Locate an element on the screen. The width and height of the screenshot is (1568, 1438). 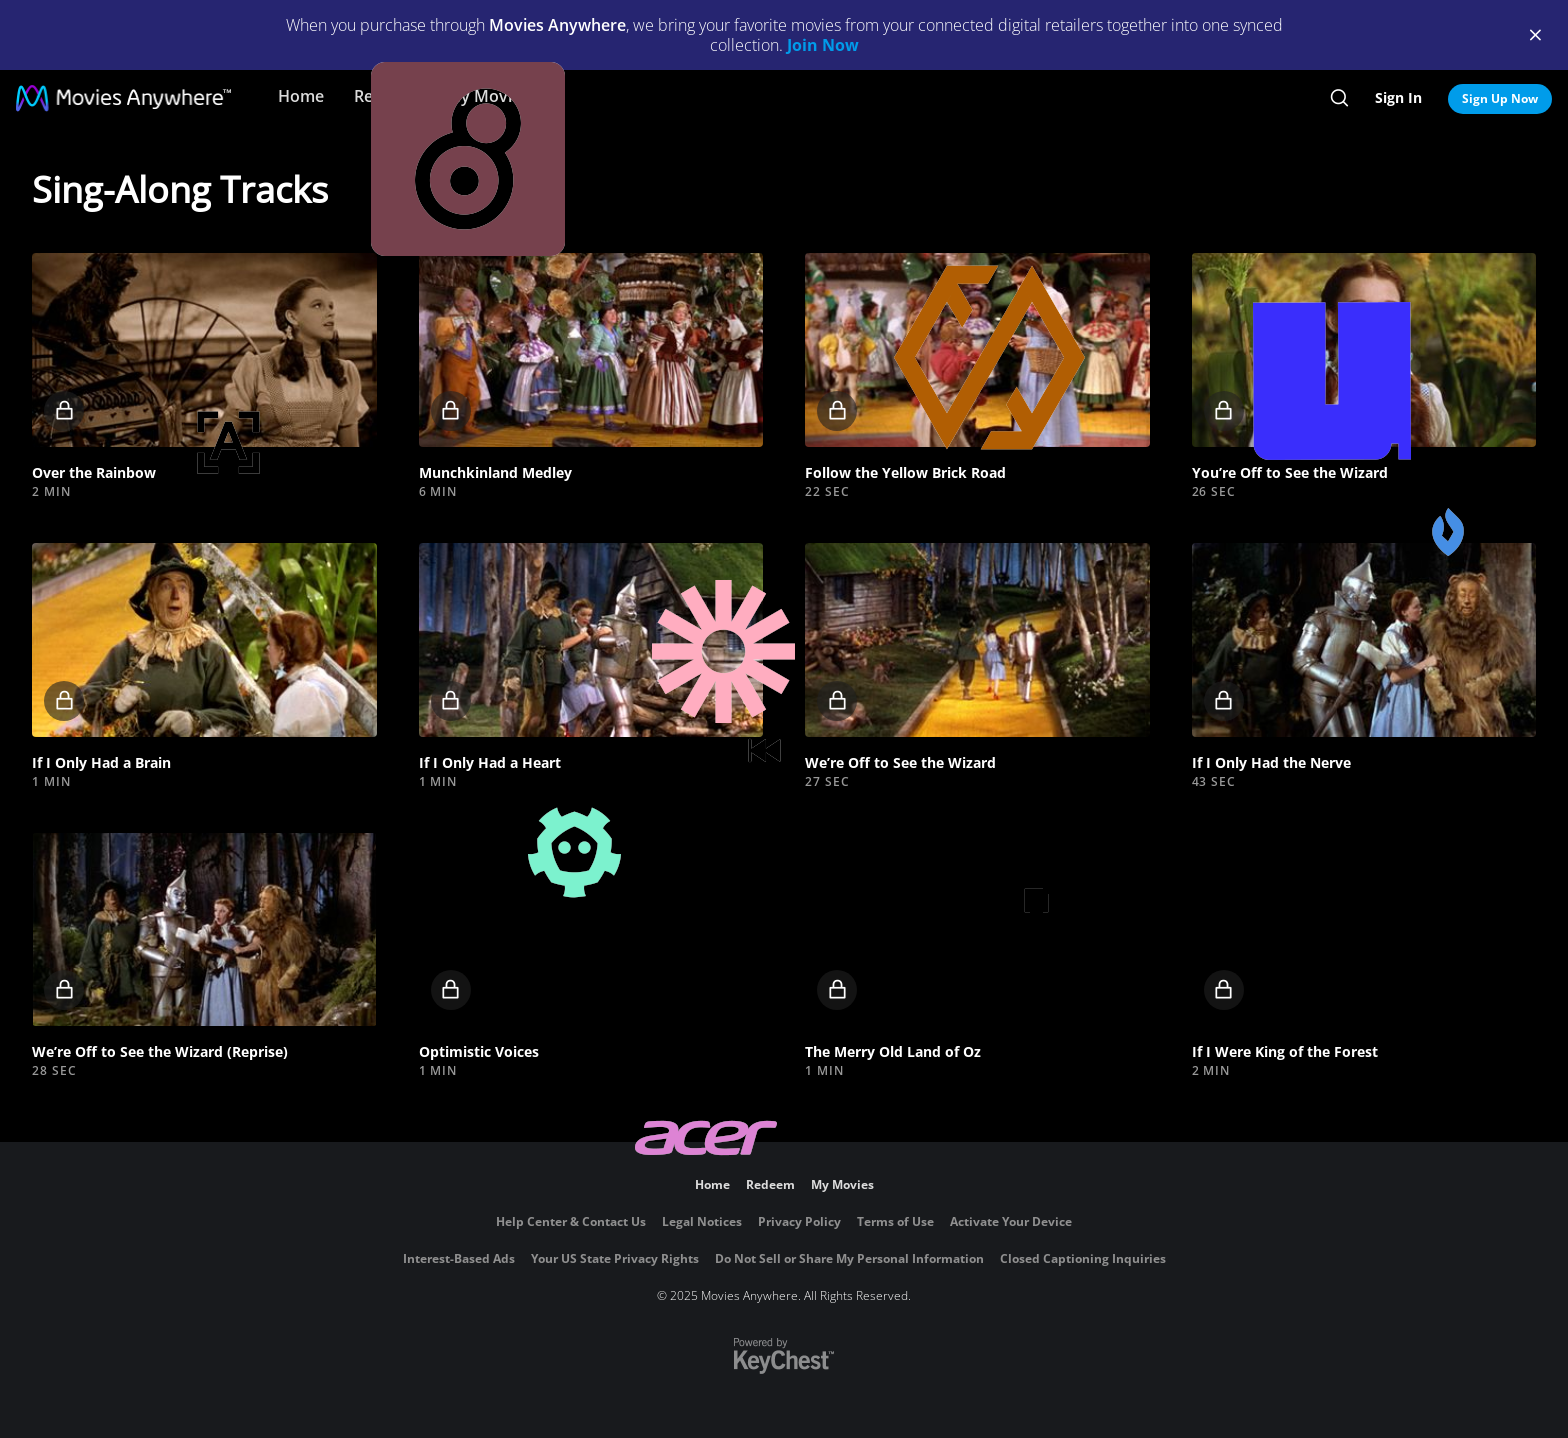
visit NameMC website is located at coordinates (1036, 900).